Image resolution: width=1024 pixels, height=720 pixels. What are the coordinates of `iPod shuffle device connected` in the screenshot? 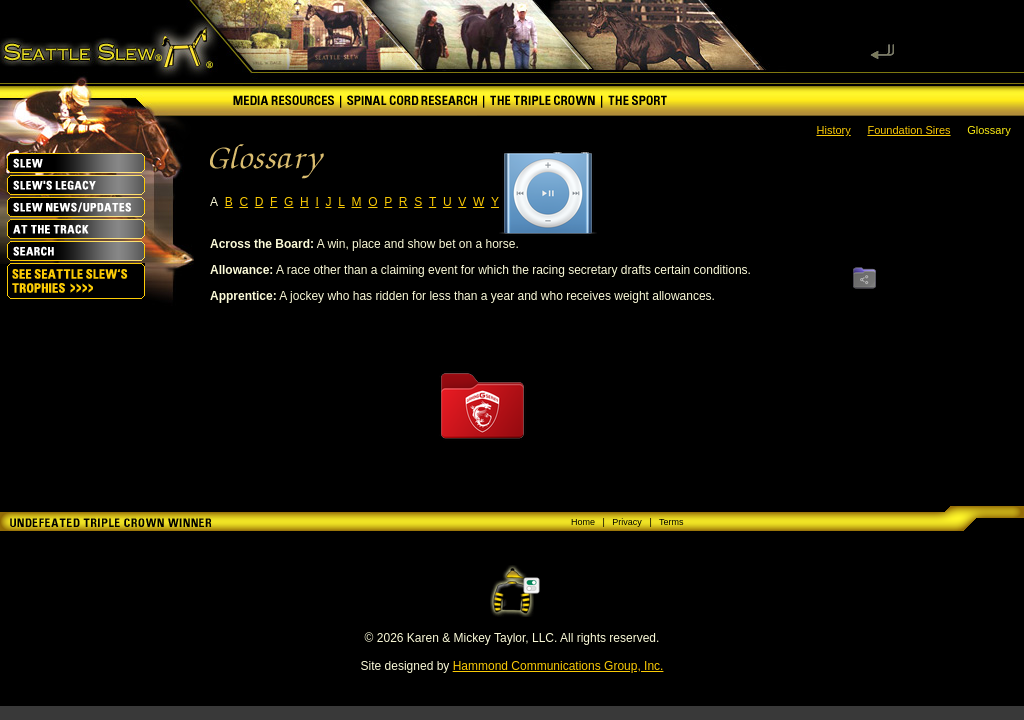 It's located at (548, 193).